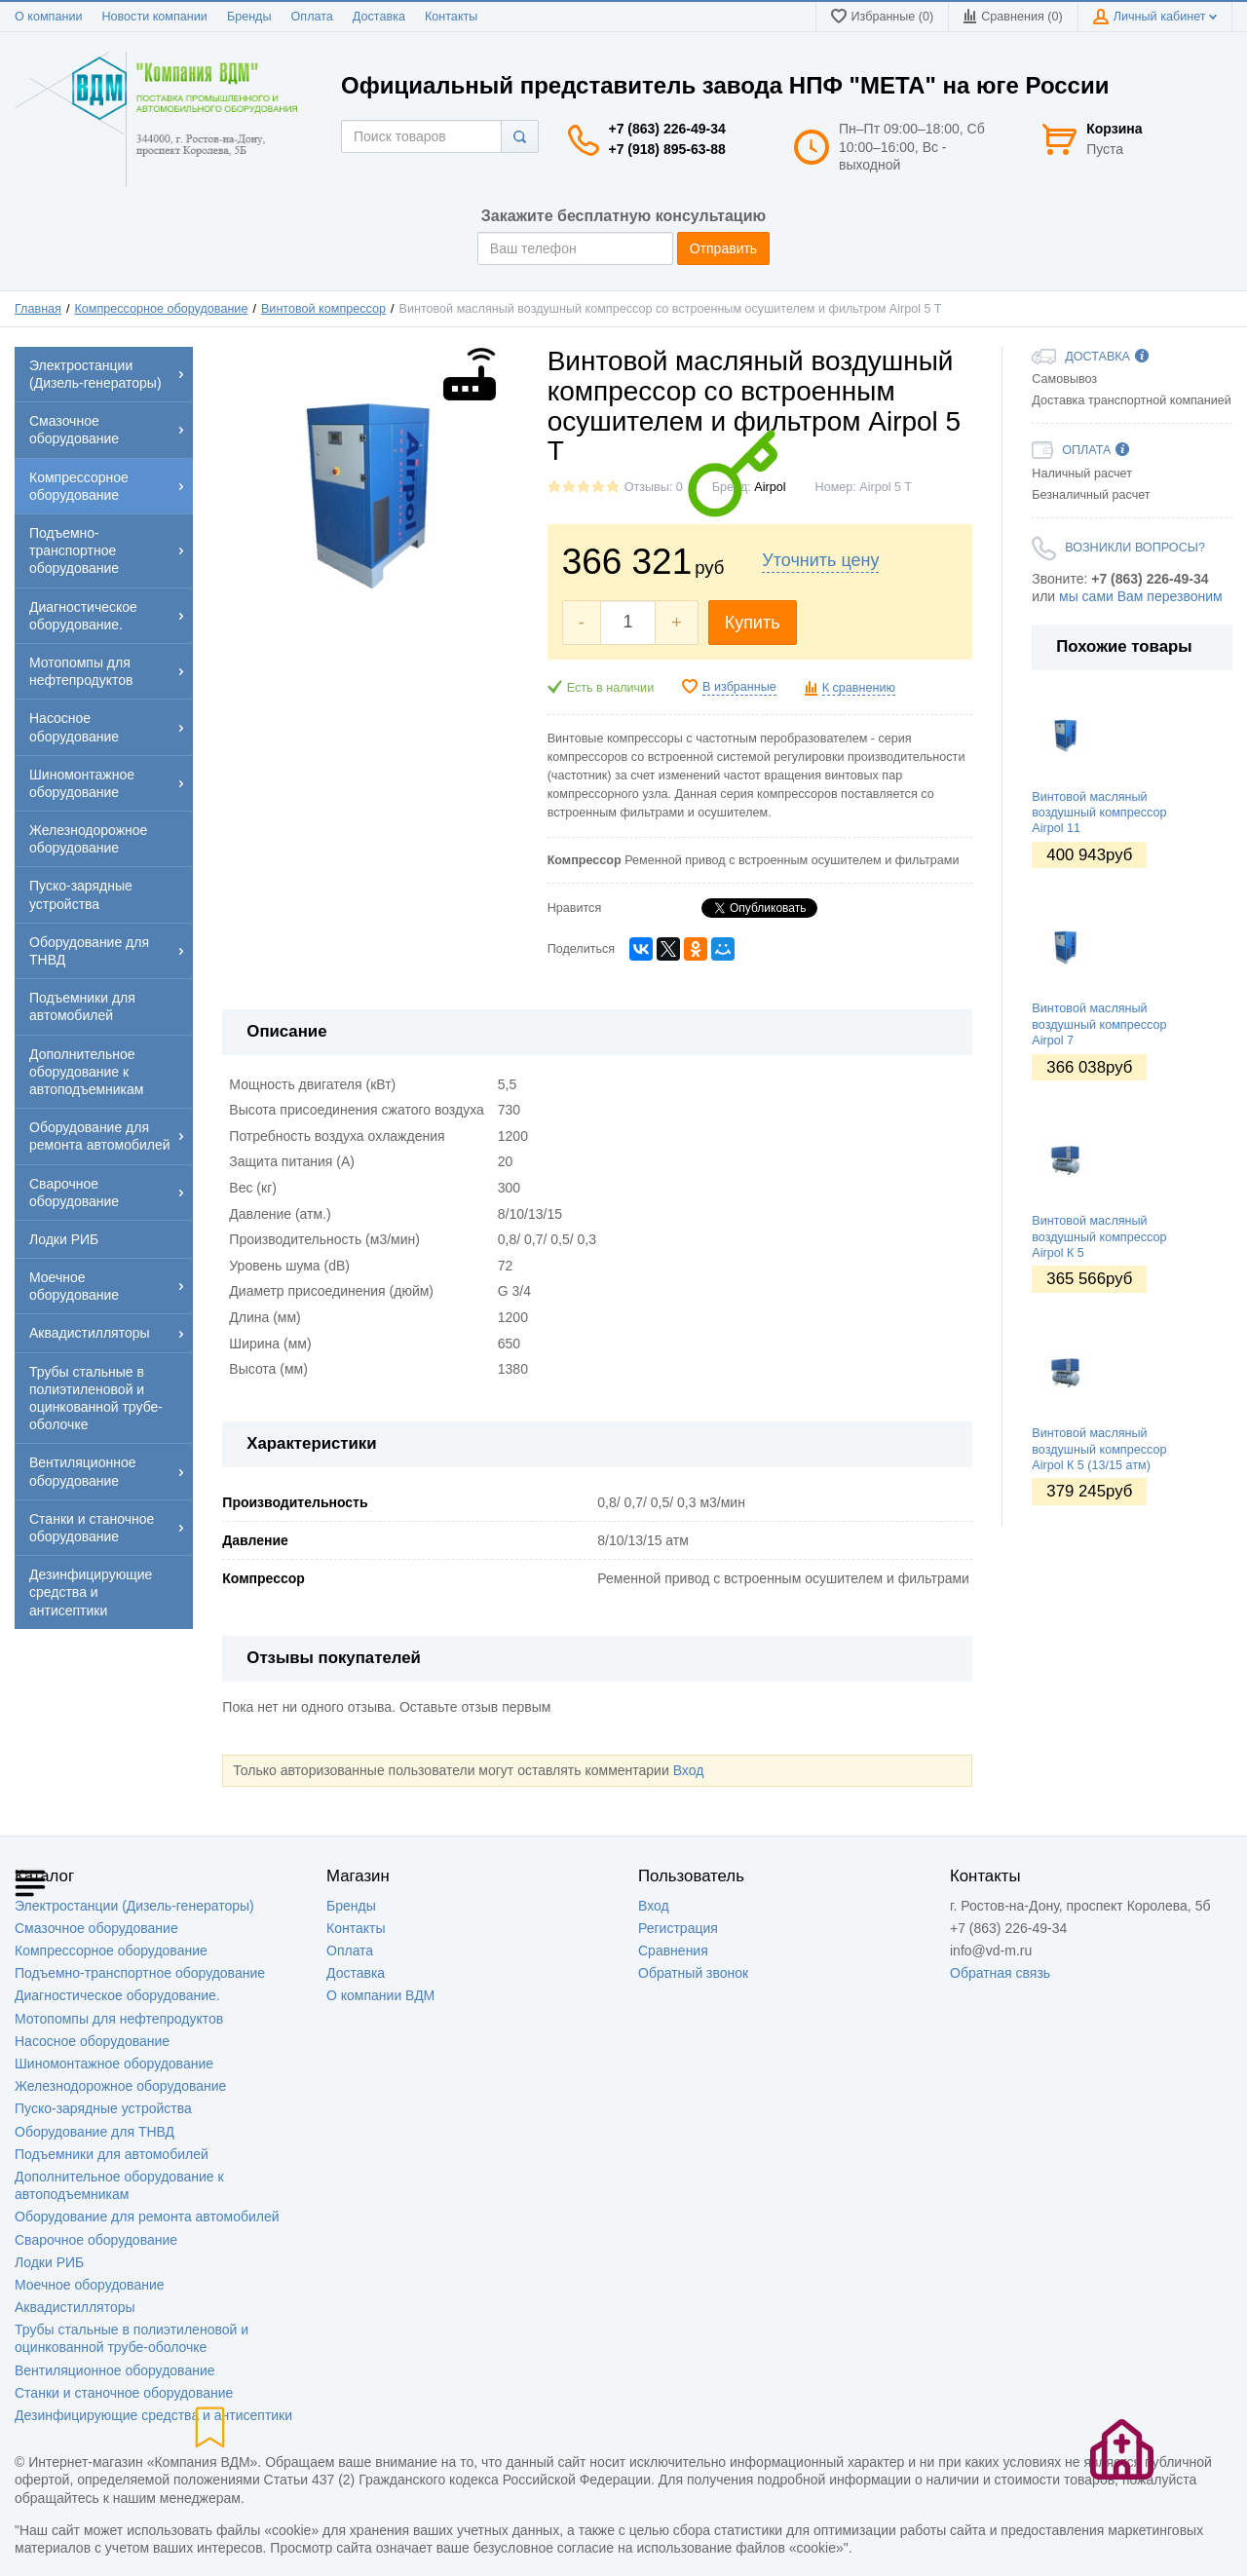 This screenshot has width=1247, height=2576. Describe the element at coordinates (470, 374) in the screenshot. I see `access router or network settings` at that location.